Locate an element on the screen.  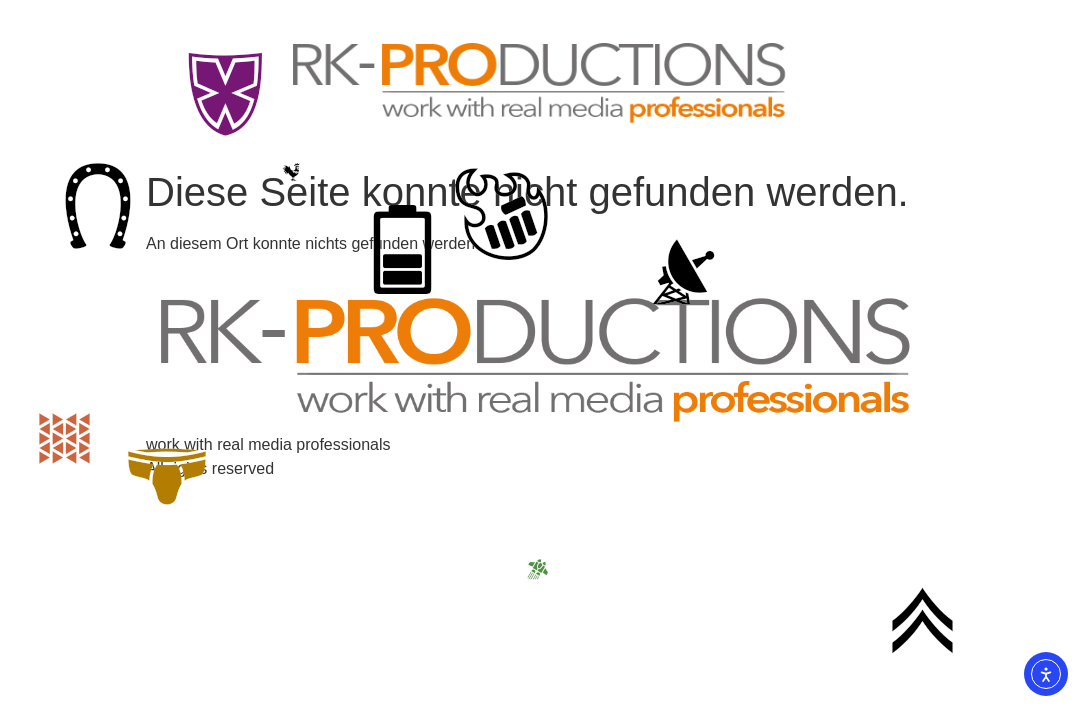
browse underwear or intimate apparel category is located at coordinates (167, 471).